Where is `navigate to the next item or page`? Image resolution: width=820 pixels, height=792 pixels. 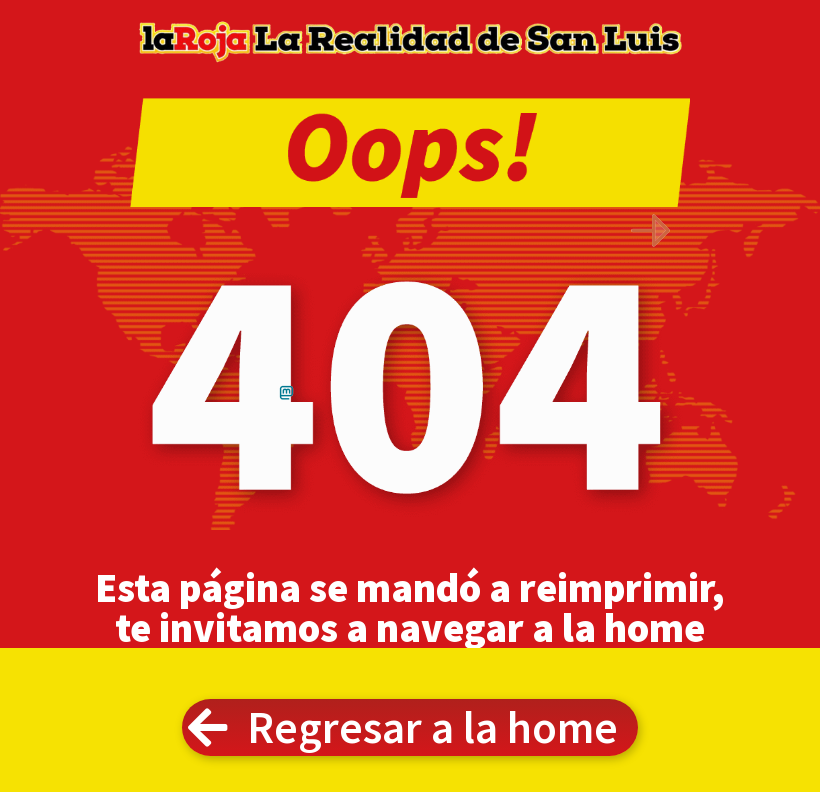
navigate to the next item or page is located at coordinates (650, 230).